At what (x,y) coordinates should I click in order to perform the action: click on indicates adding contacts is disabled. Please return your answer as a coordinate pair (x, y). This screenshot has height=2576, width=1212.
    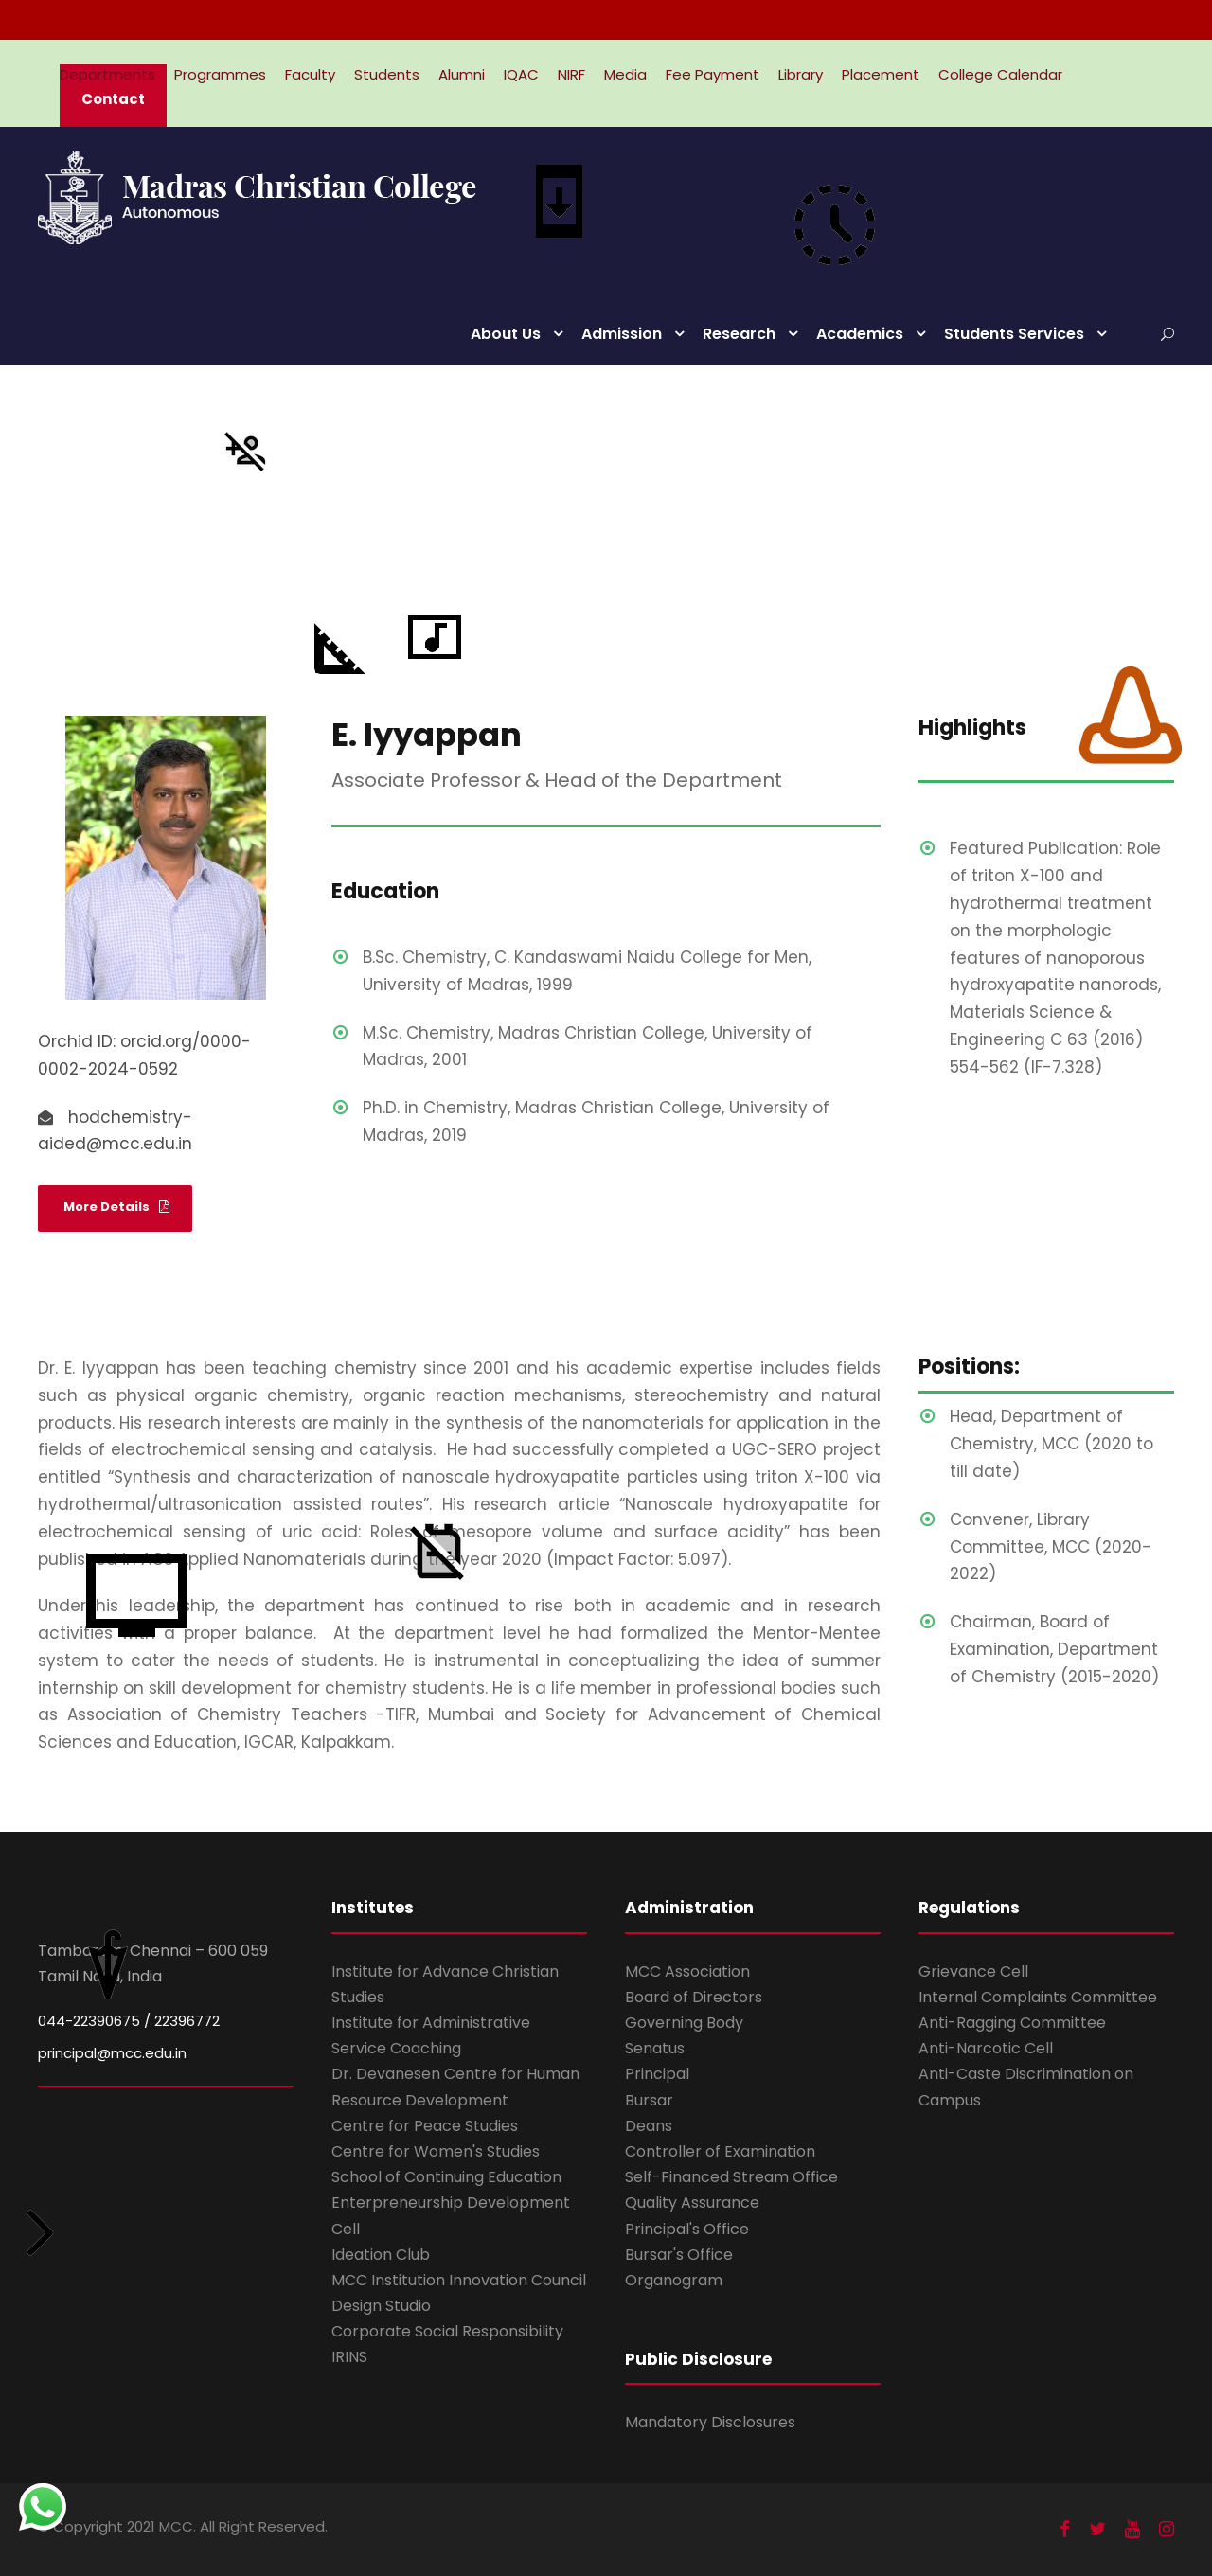
    Looking at the image, I should click on (245, 450).